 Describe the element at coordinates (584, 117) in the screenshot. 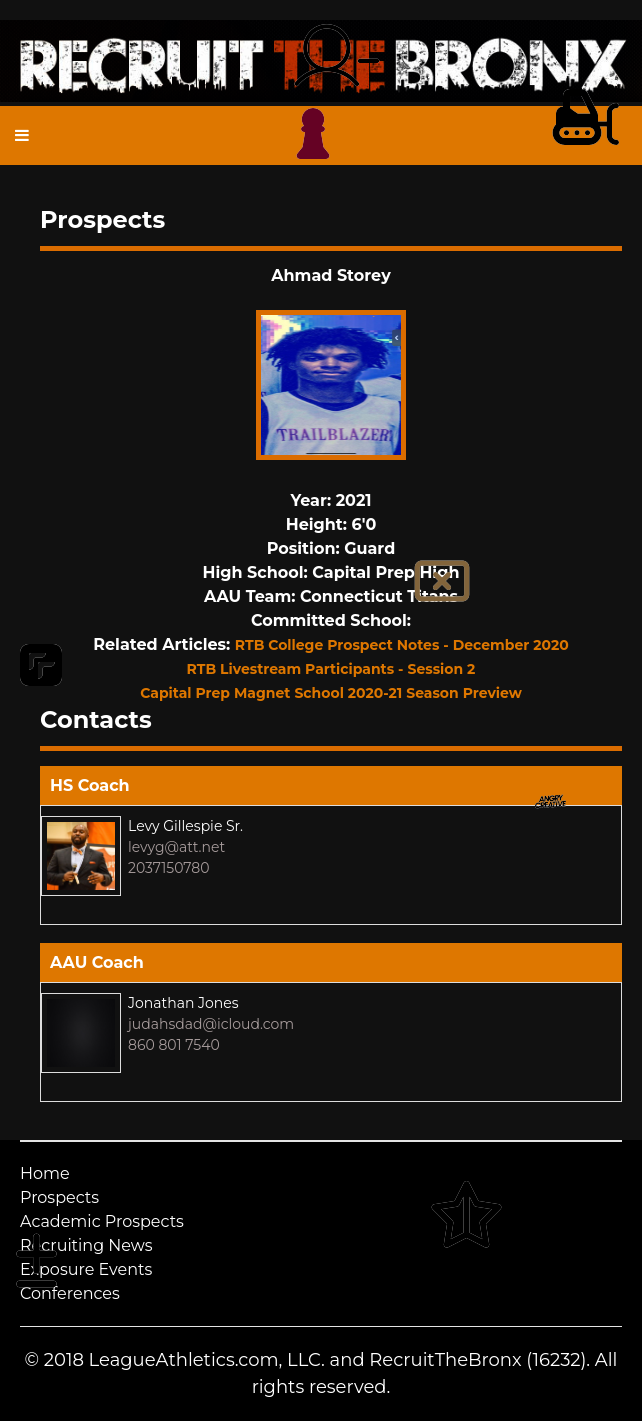

I see `indicates snow removal services active` at that location.